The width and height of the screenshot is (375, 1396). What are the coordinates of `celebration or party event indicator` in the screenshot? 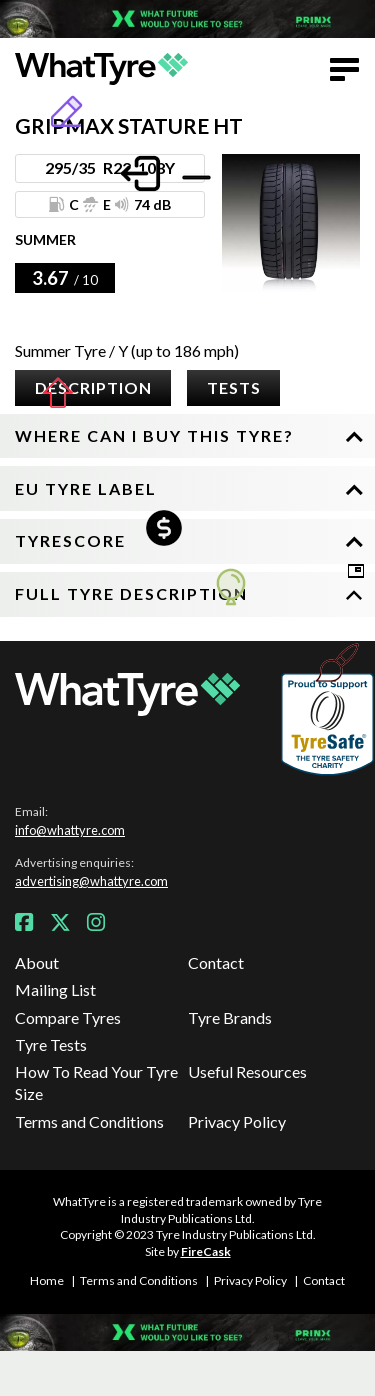 It's located at (231, 587).